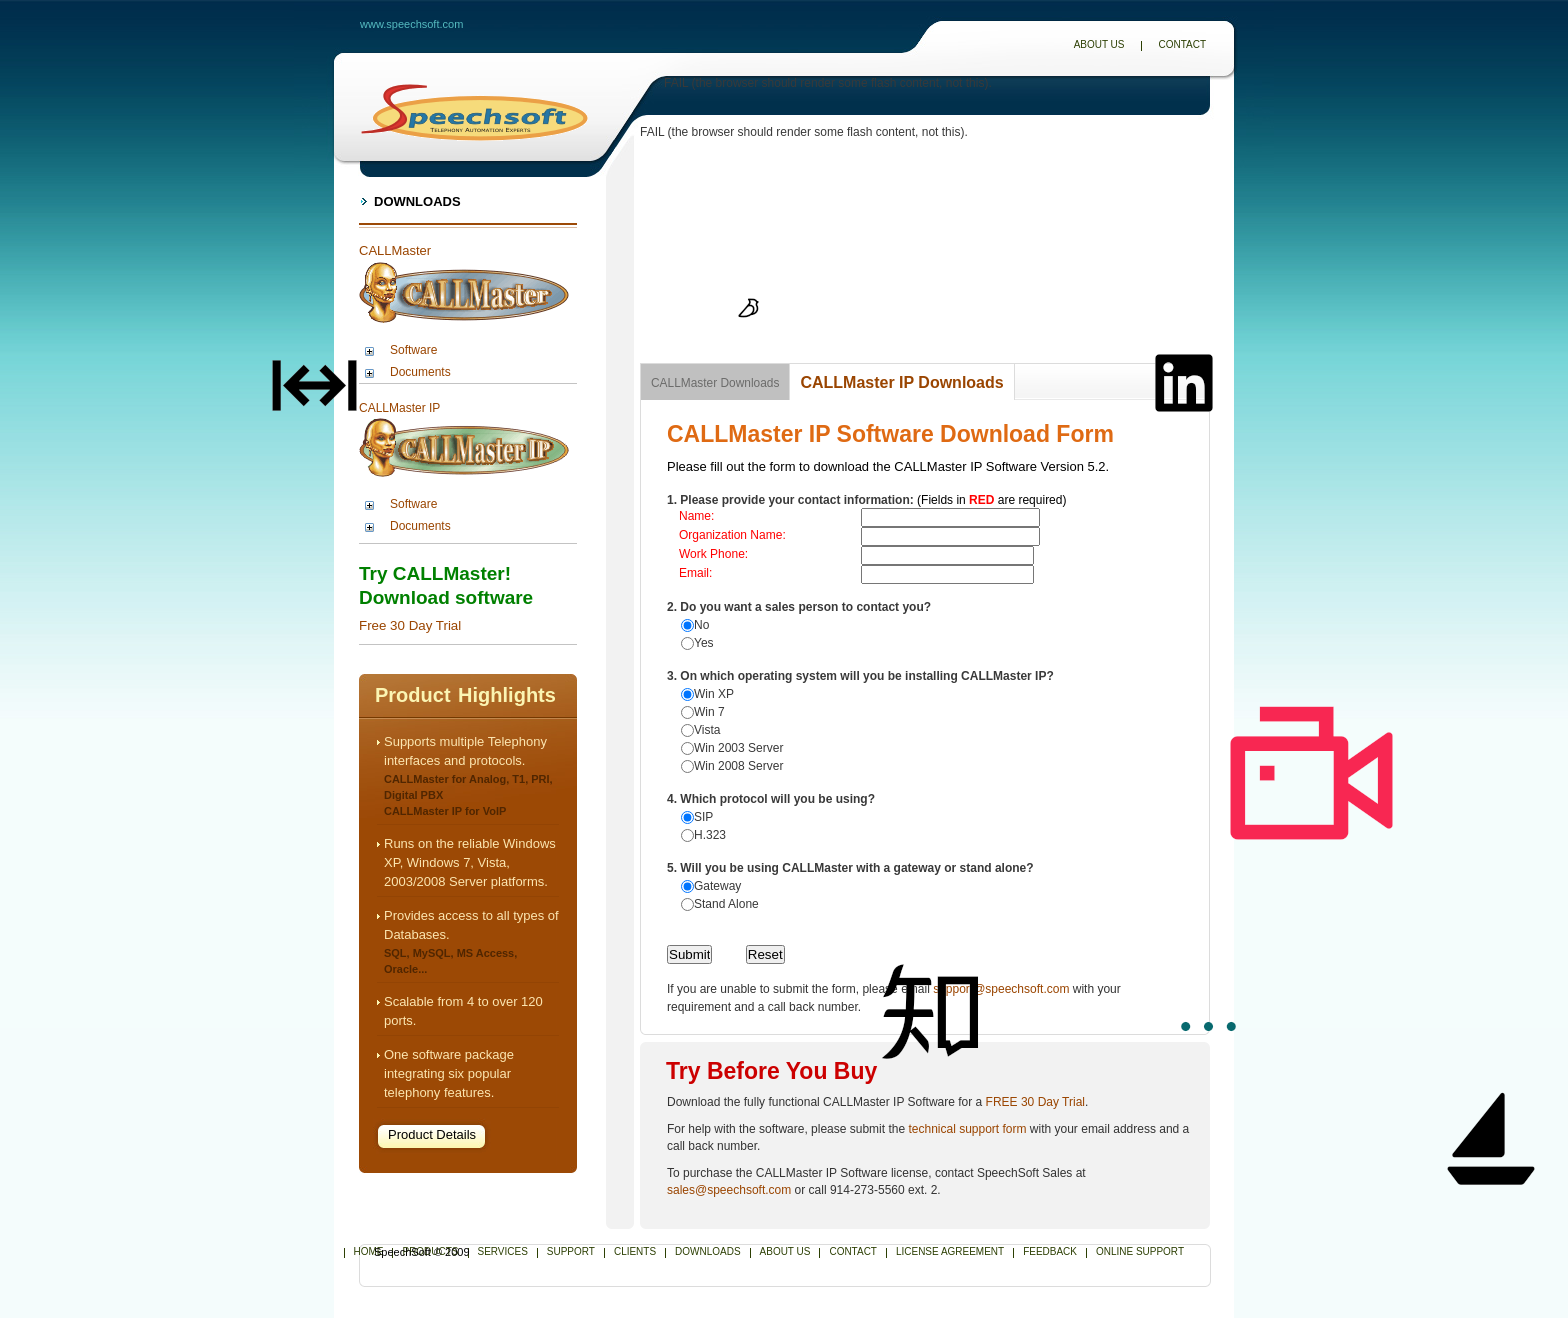  I want to click on open zhihu app, so click(930, 1011).